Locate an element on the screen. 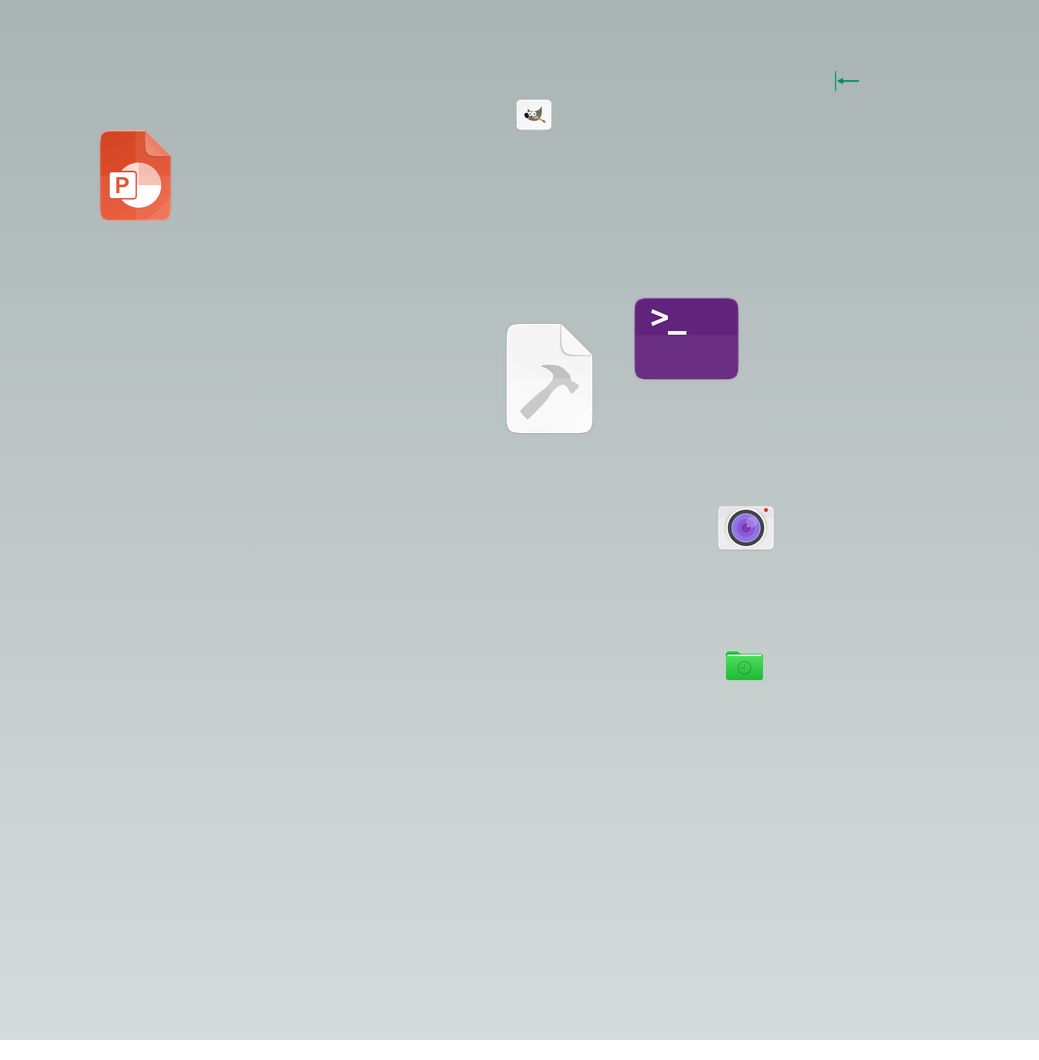 Image resolution: width=1039 pixels, height=1060 pixels. go to the first item in a list or sequence is located at coordinates (847, 81).